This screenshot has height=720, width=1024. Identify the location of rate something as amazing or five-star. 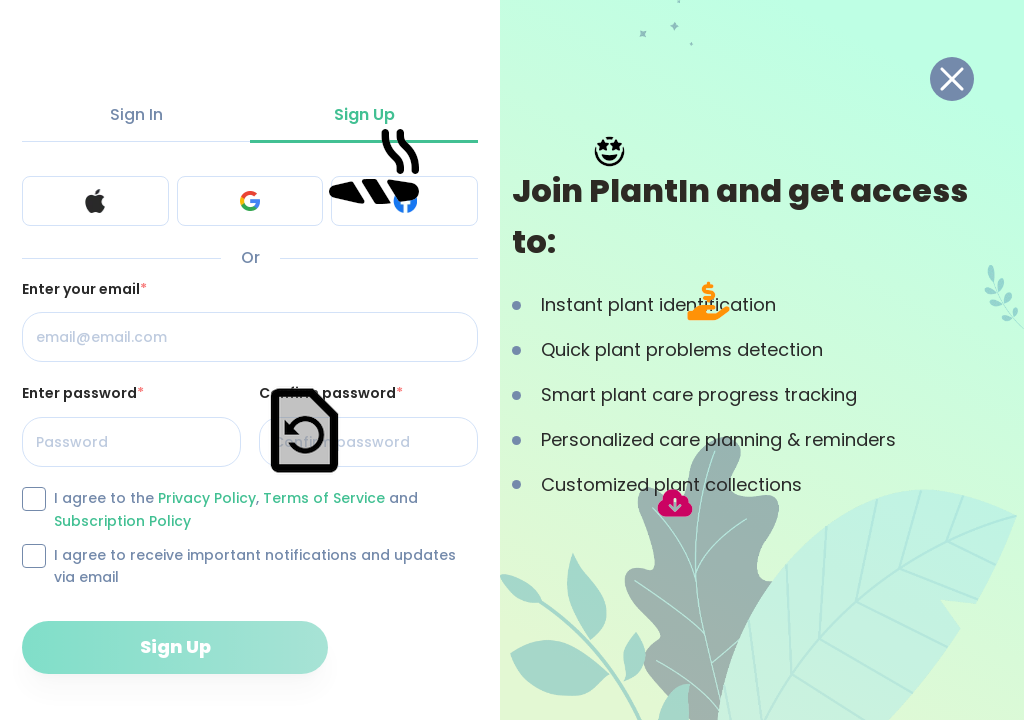
(609, 151).